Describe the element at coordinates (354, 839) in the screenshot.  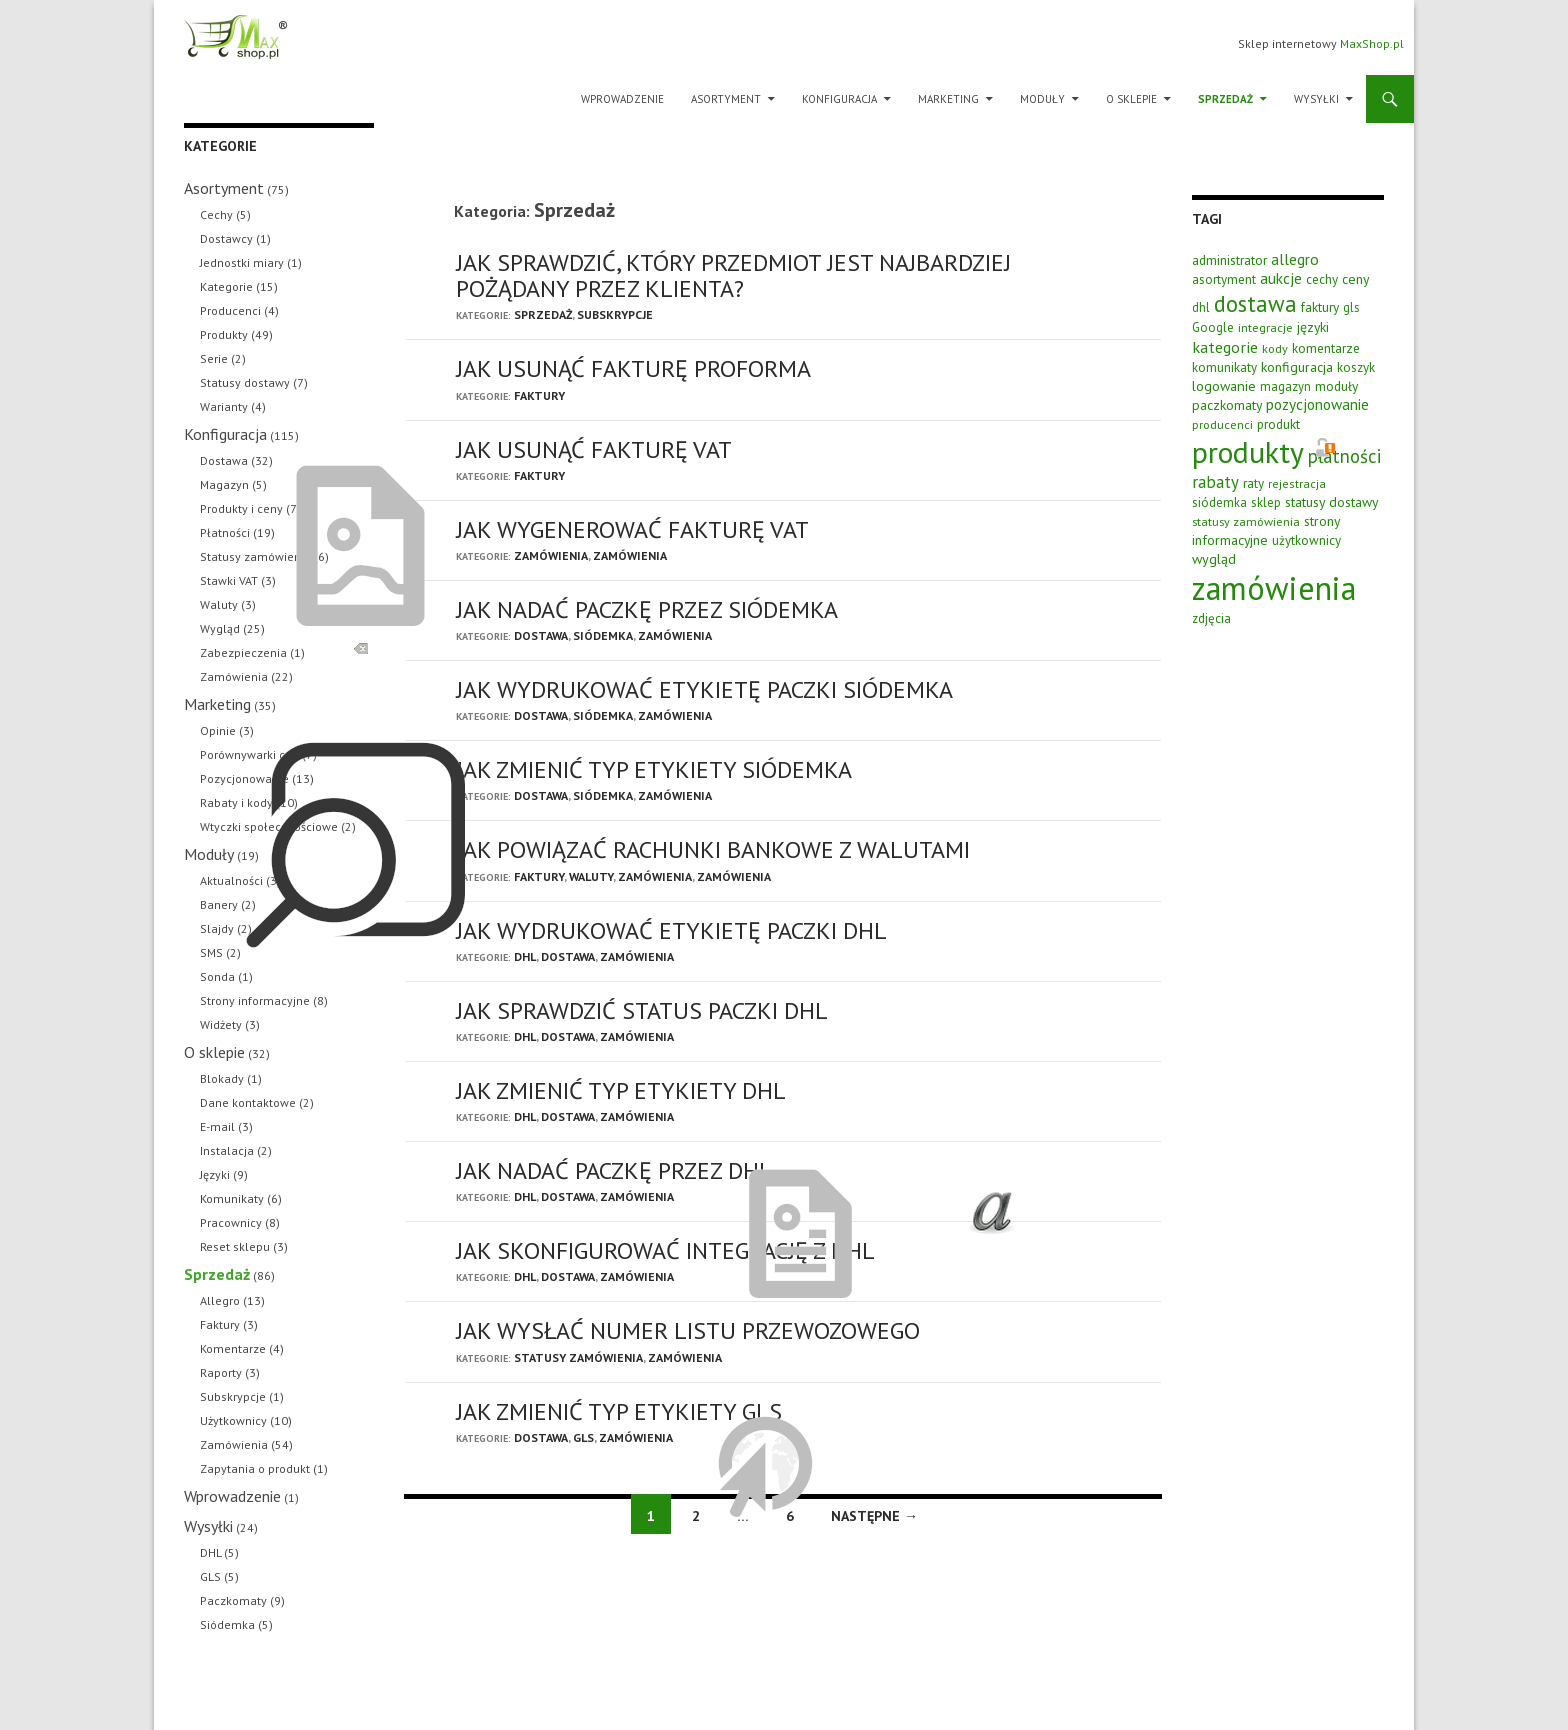
I see `open image viewer application` at that location.